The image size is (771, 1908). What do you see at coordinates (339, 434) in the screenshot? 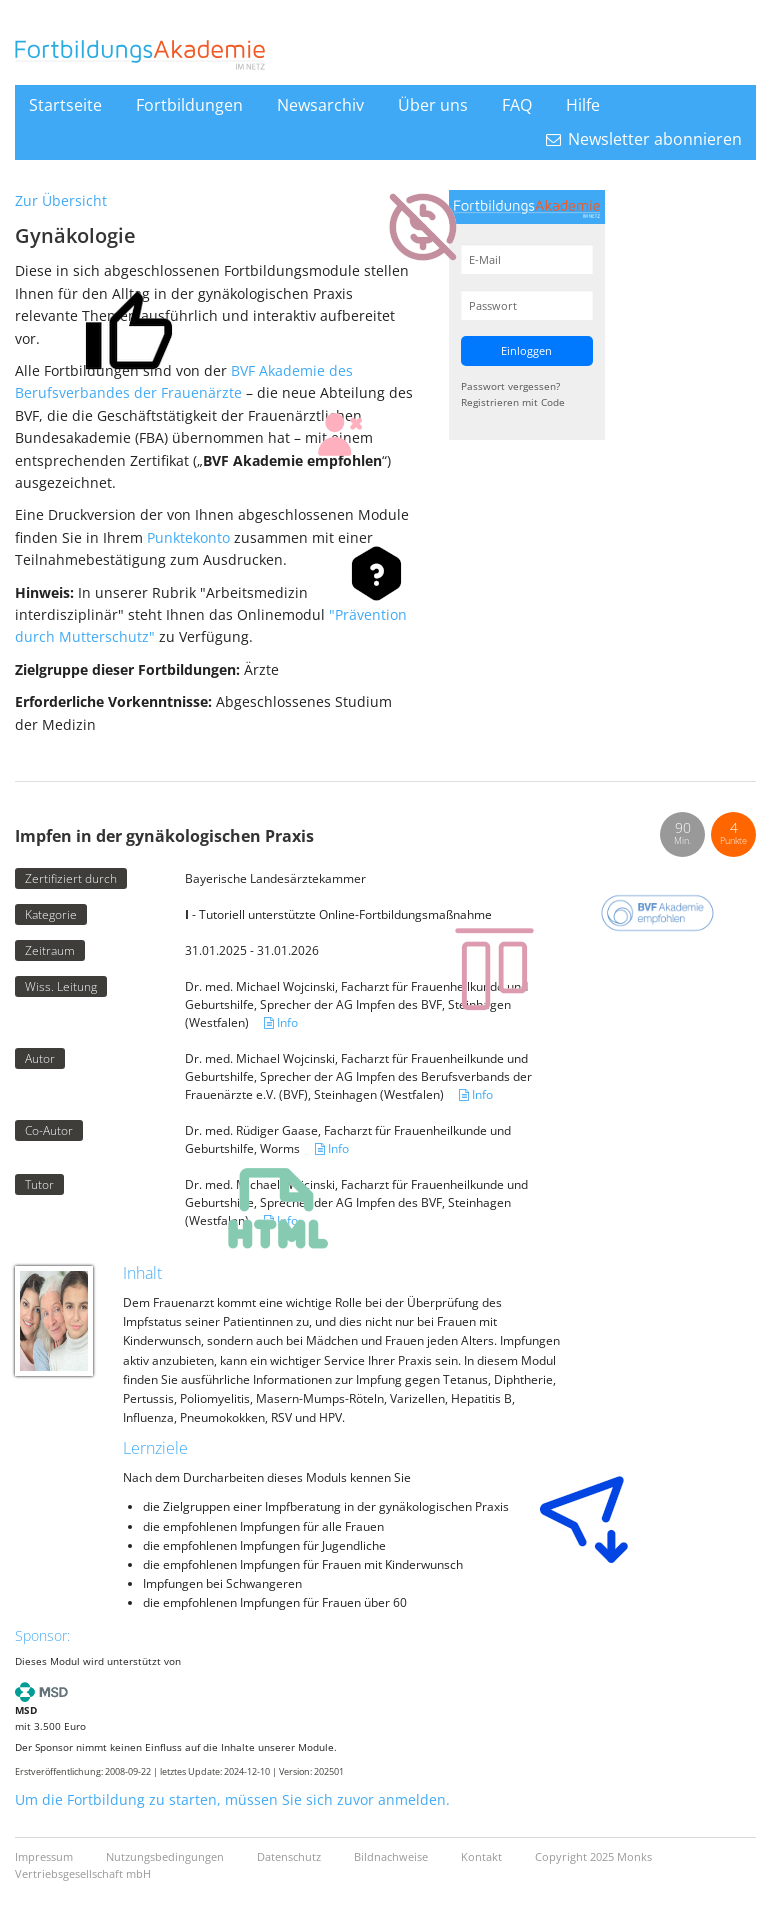
I see `remove a contact or user` at bounding box center [339, 434].